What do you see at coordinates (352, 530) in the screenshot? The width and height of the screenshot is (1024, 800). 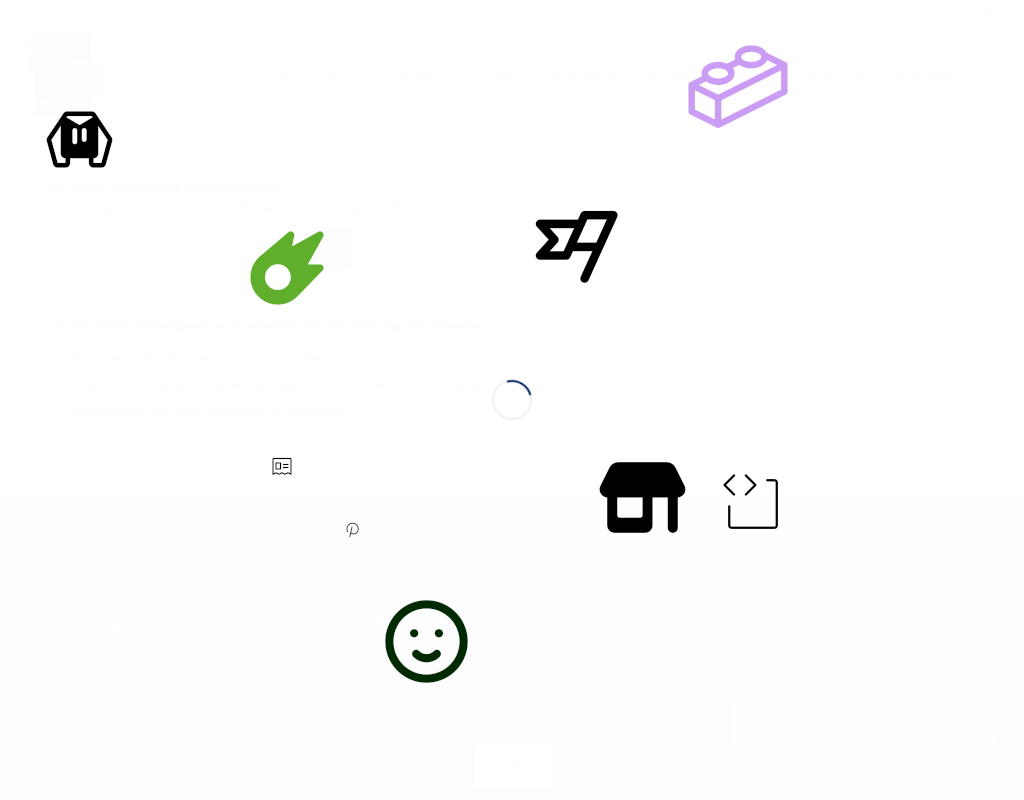 I see `open Pinterest app` at bounding box center [352, 530].